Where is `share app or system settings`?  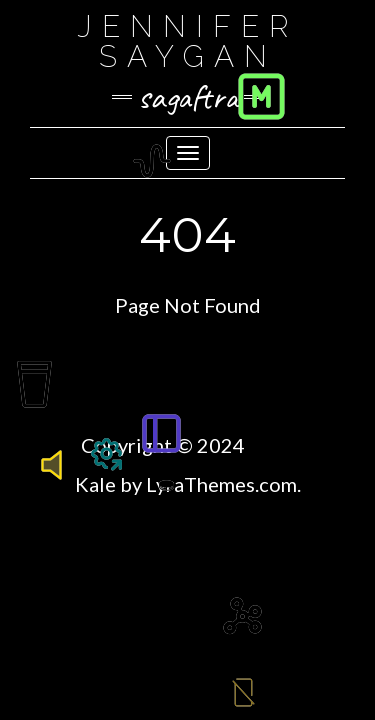
share app or system settings is located at coordinates (106, 453).